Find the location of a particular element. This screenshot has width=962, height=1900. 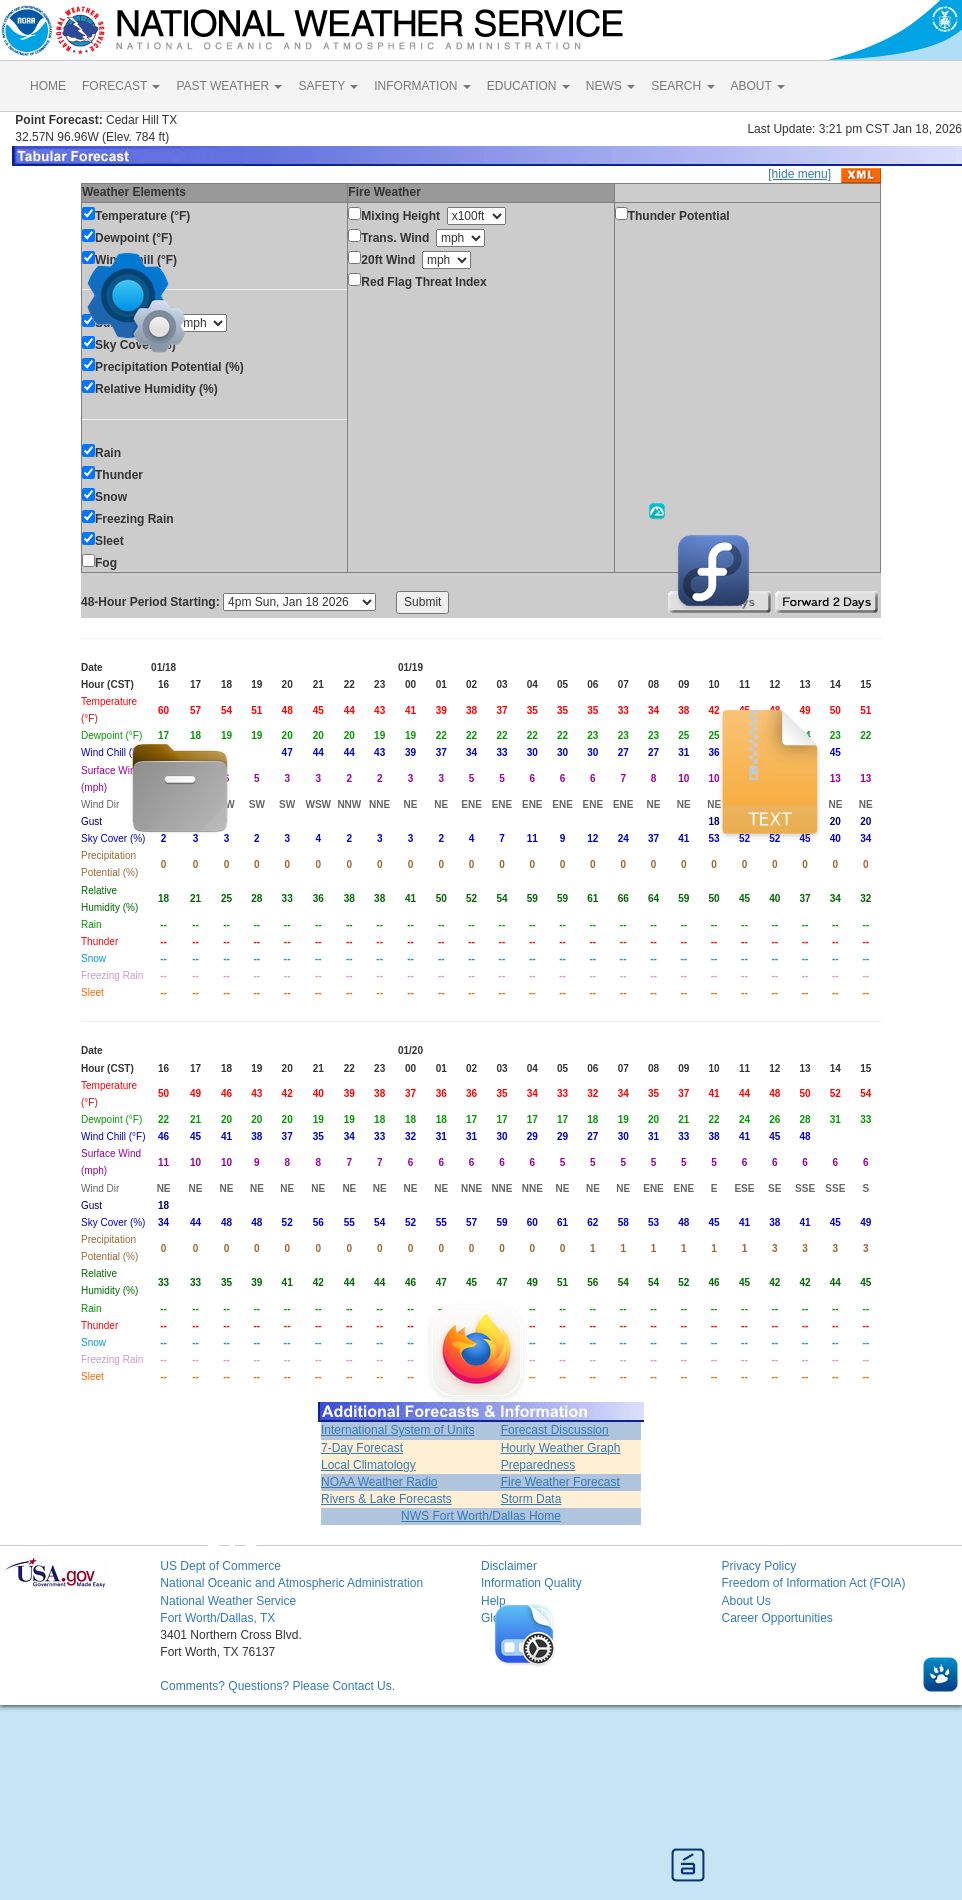

open the file manager is located at coordinates (180, 788).